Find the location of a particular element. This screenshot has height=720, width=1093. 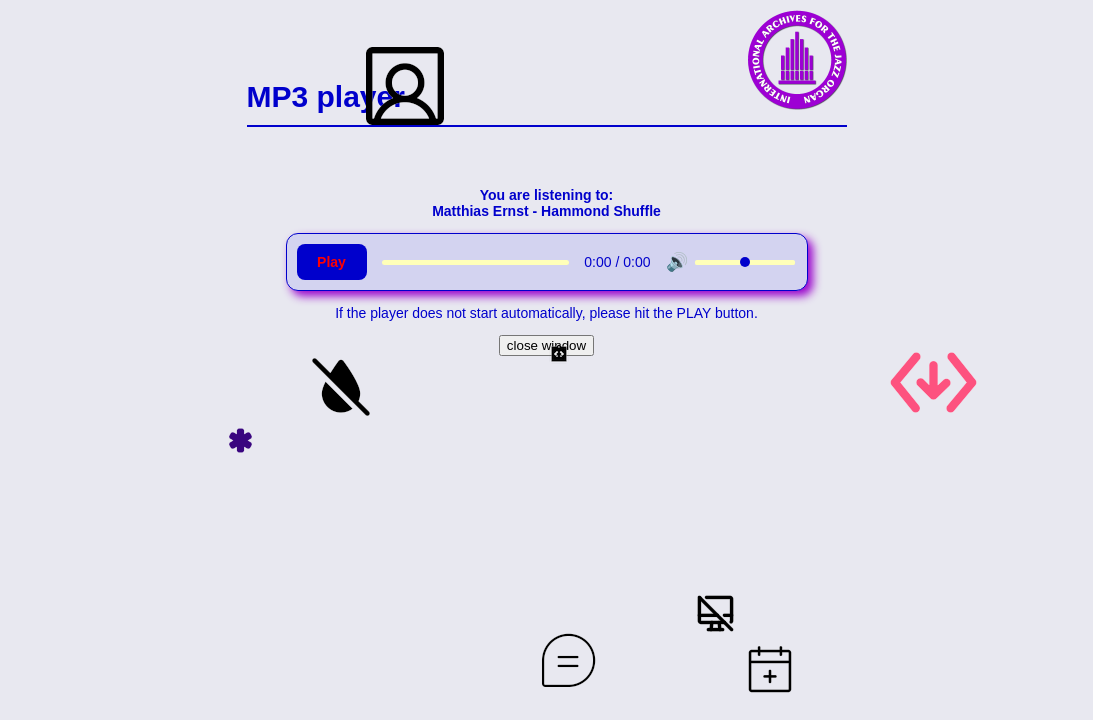

disable water or liquid detection is located at coordinates (341, 387).